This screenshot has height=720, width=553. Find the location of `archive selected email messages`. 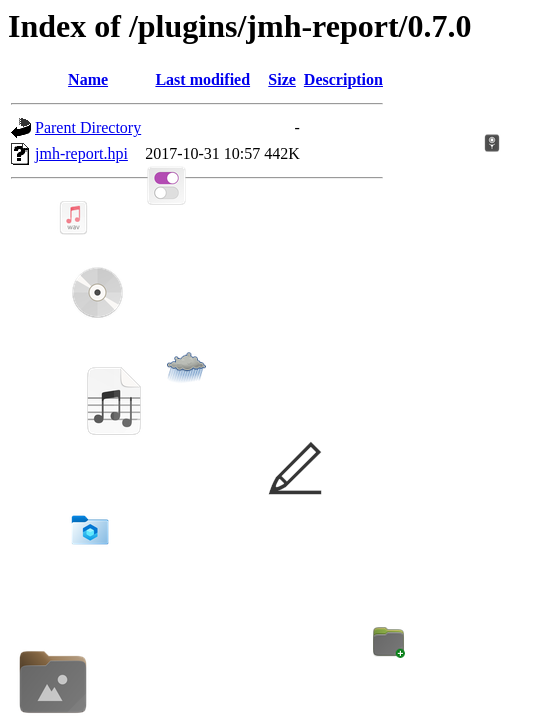

archive selected email messages is located at coordinates (492, 143).